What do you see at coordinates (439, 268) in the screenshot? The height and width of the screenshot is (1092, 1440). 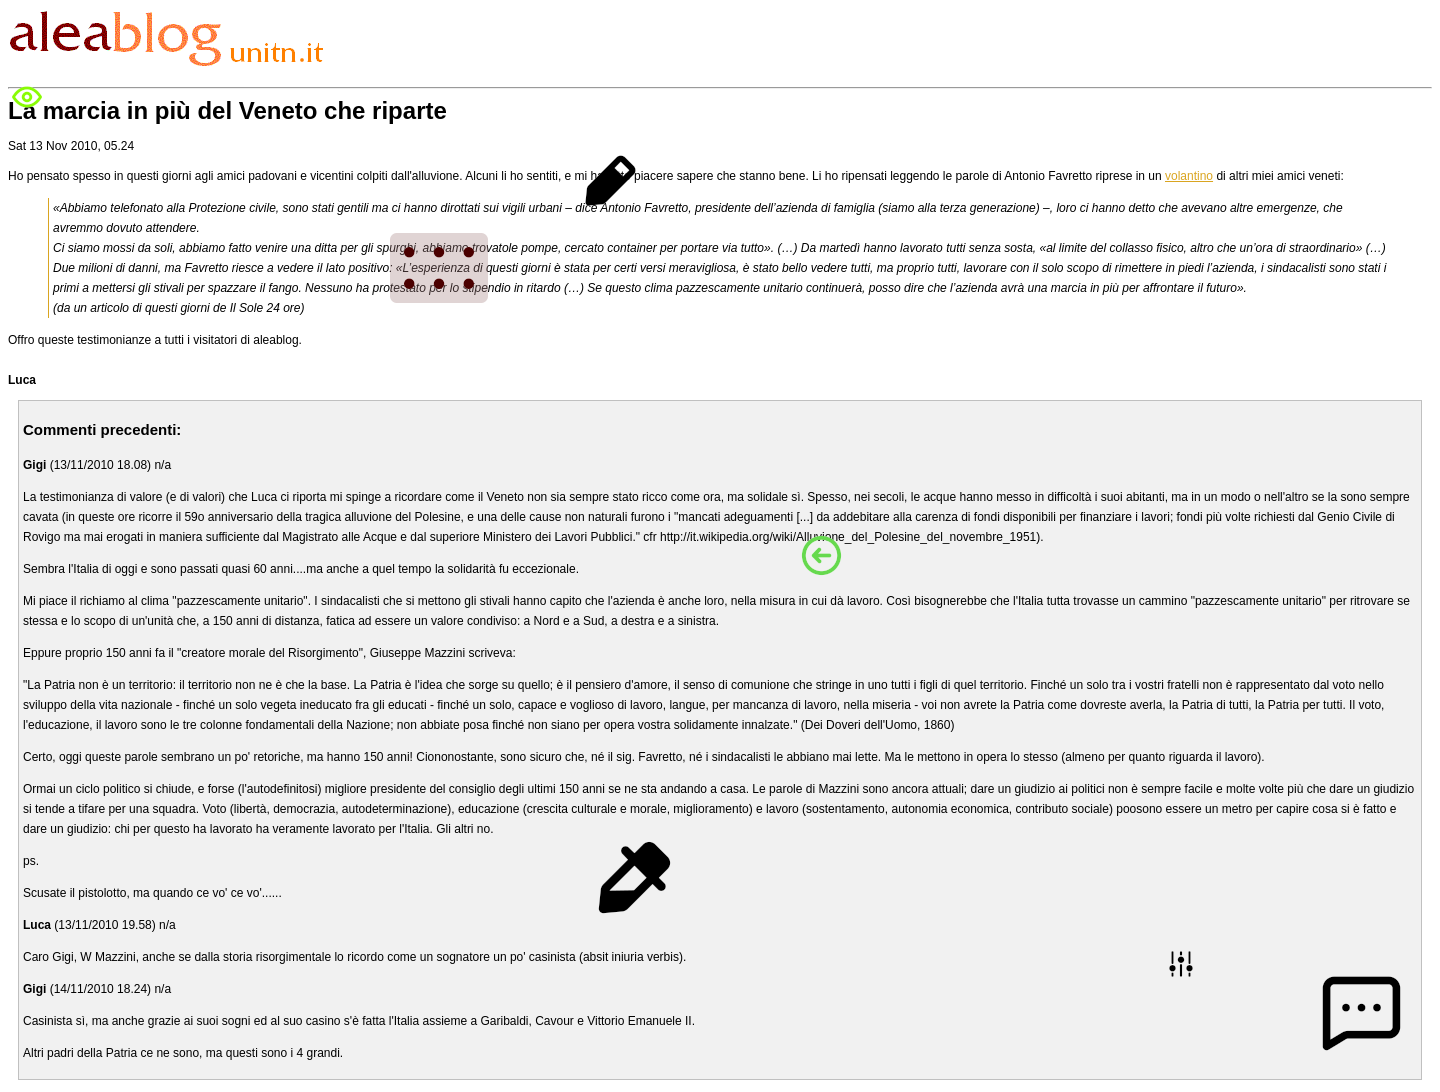 I see `drag to reorder or rearrange items` at bounding box center [439, 268].